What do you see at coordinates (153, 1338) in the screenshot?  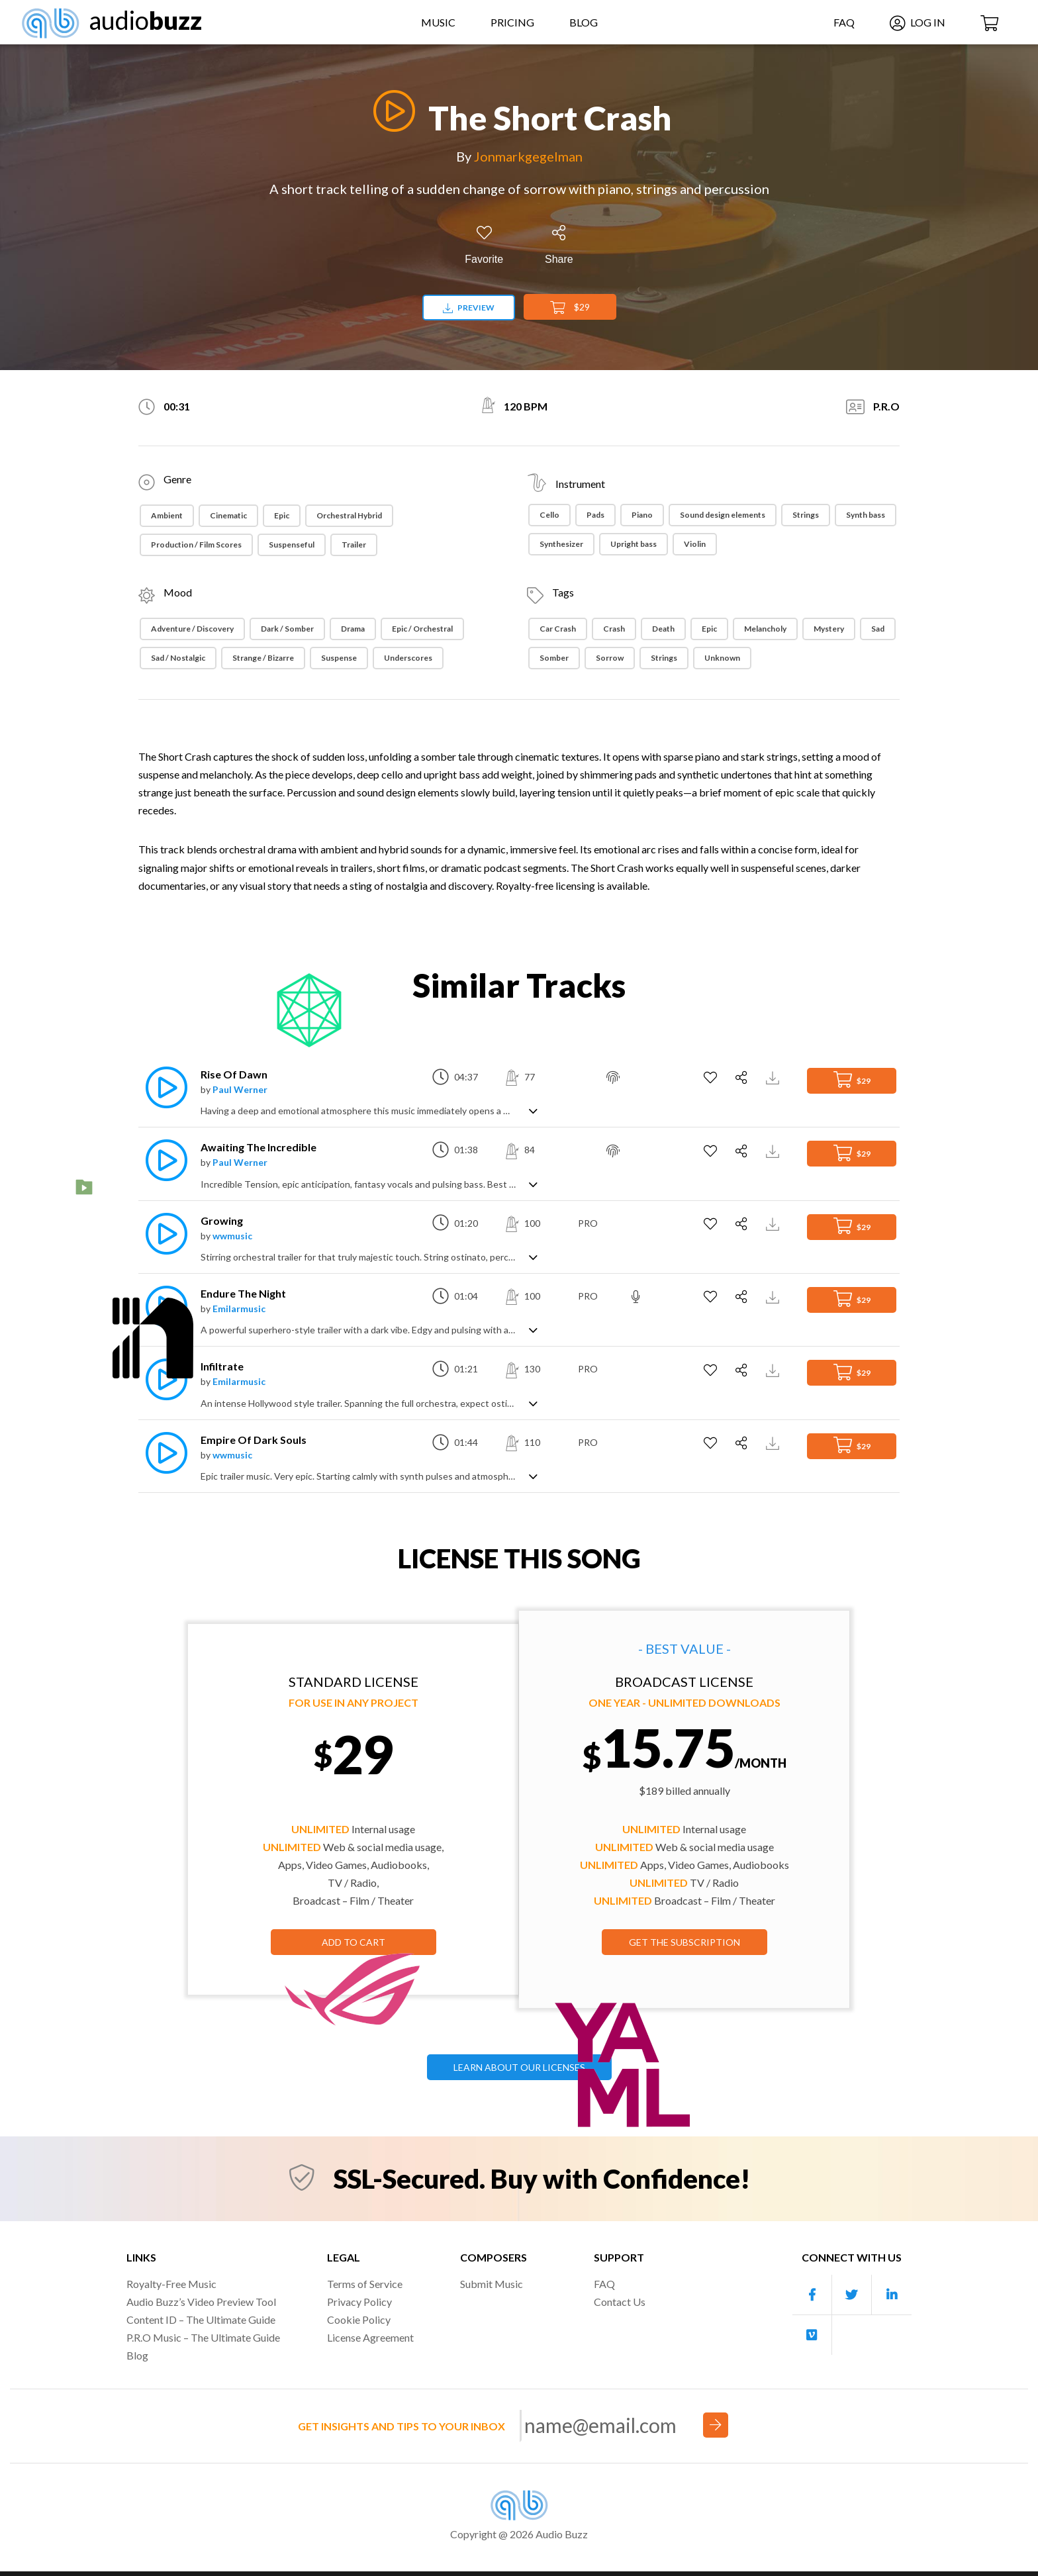 I see `infracost cloud cost estimation tool logo` at bounding box center [153, 1338].